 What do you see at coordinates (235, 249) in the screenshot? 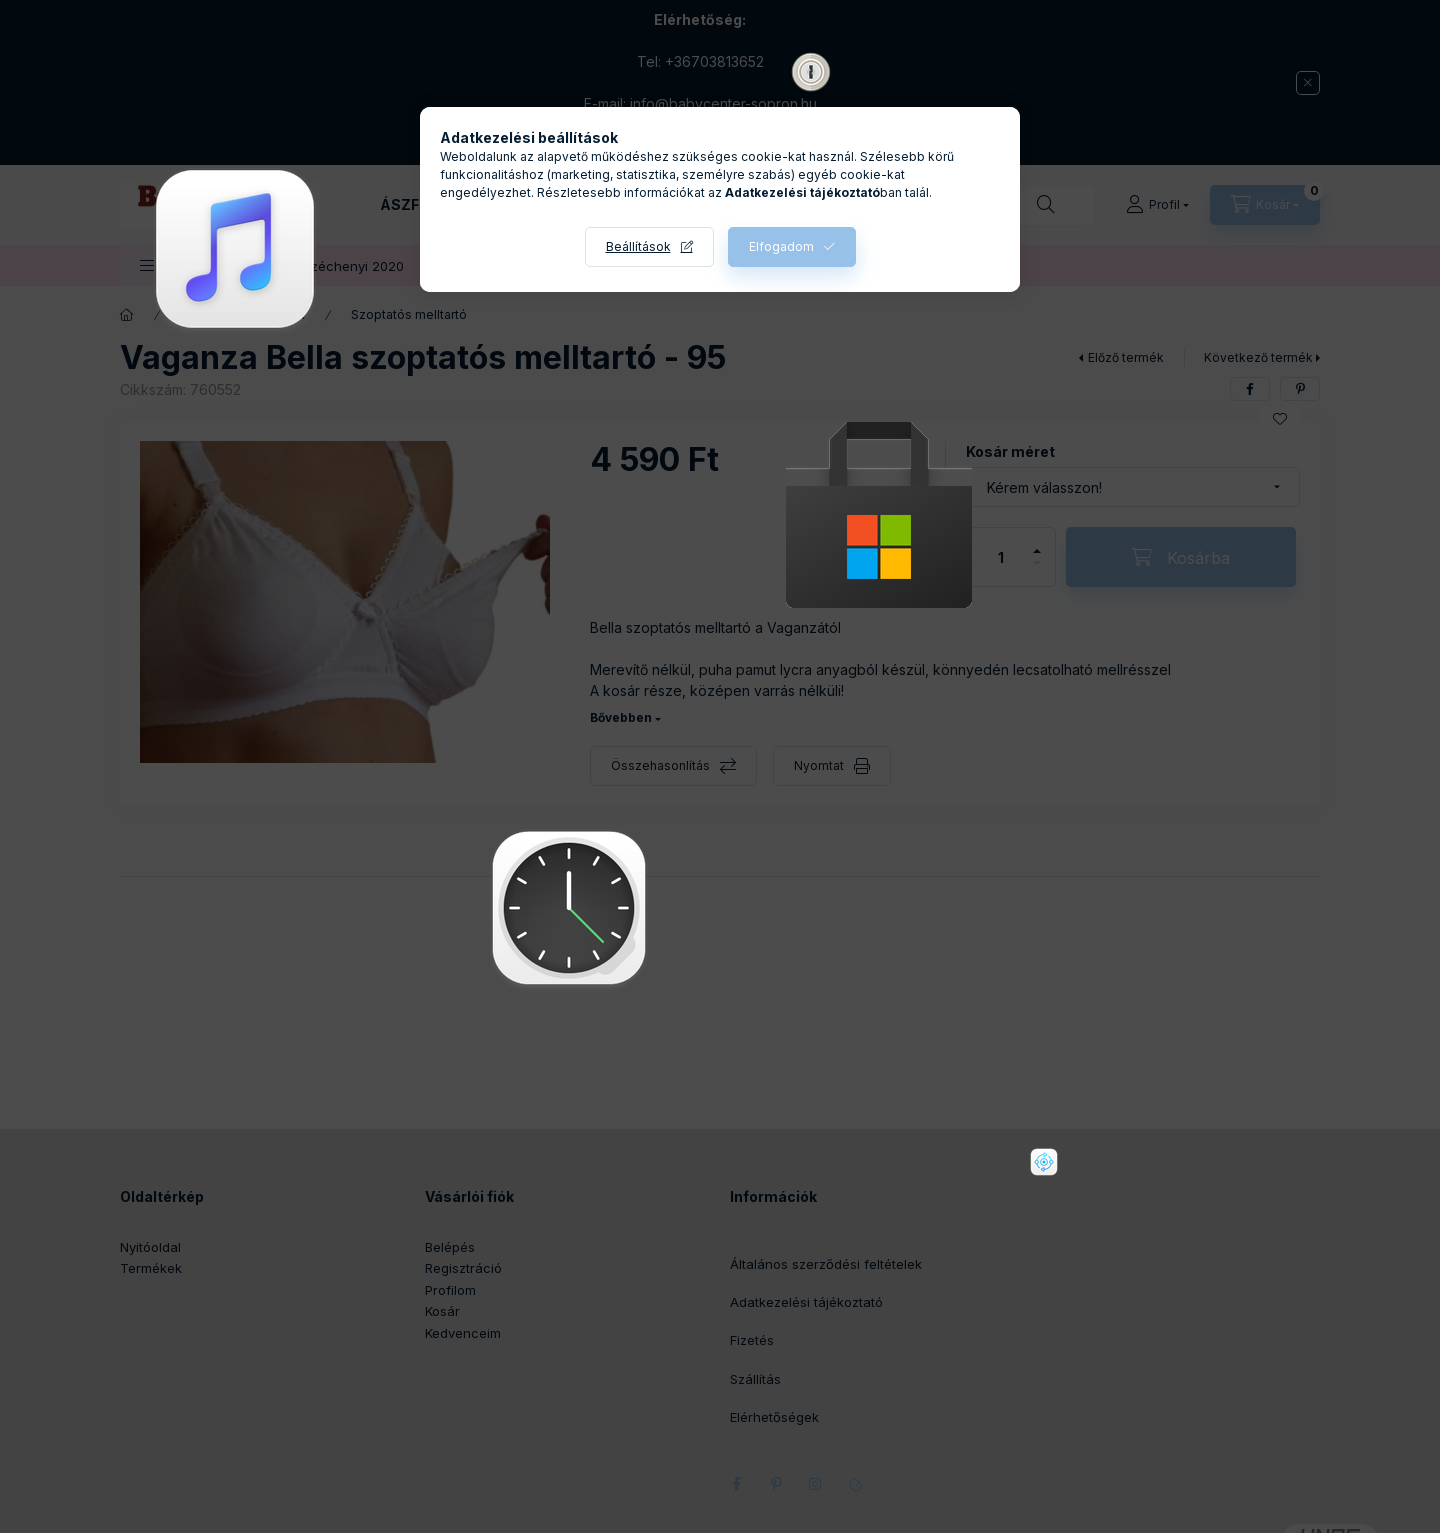
I see `open cantata music player` at bounding box center [235, 249].